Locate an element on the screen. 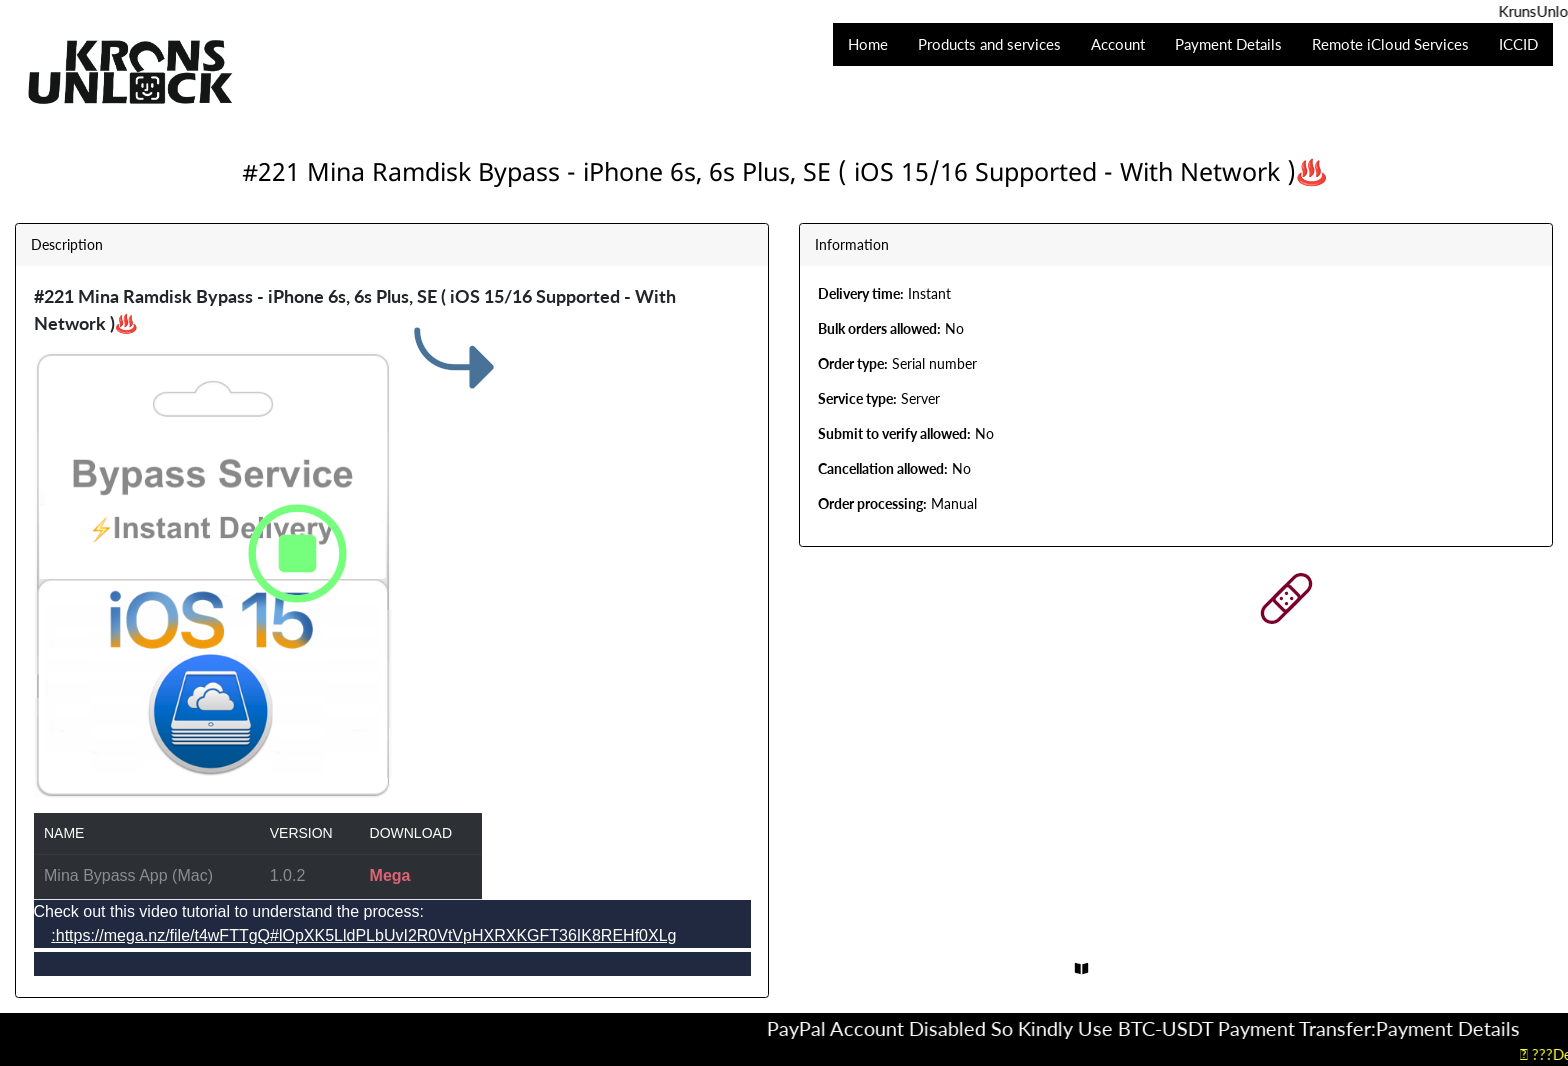 This screenshot has height=1066, width=1568. access first aid or medical information is located at coordinates (1286, 598).